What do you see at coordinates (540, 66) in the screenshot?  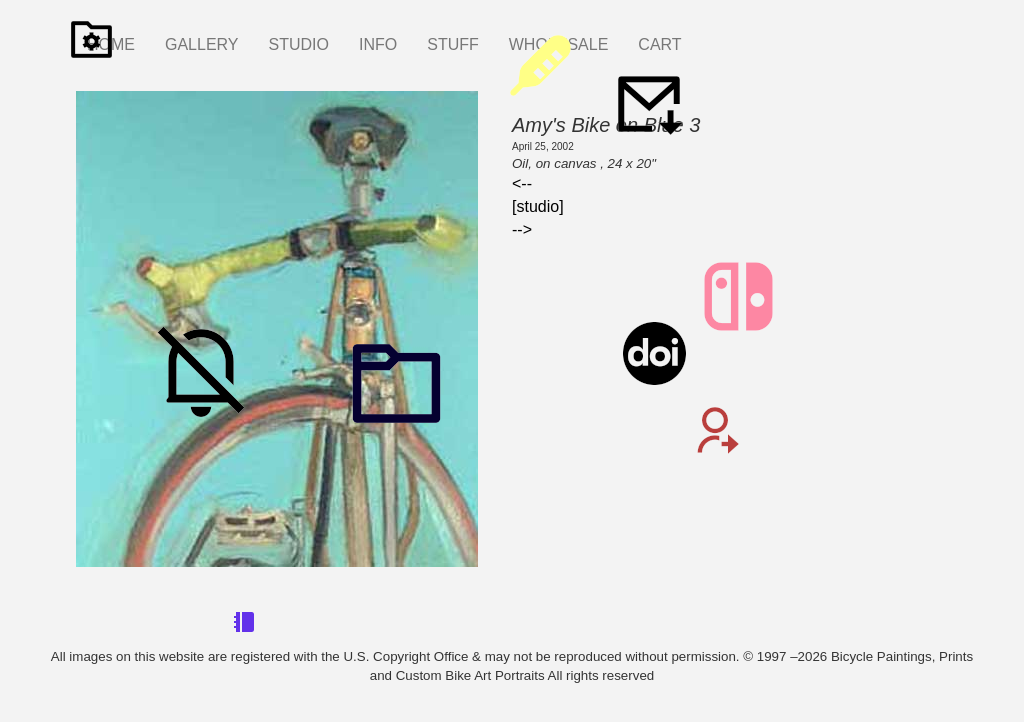 I see `check temperature or health status` at bounding box center [540, 66].